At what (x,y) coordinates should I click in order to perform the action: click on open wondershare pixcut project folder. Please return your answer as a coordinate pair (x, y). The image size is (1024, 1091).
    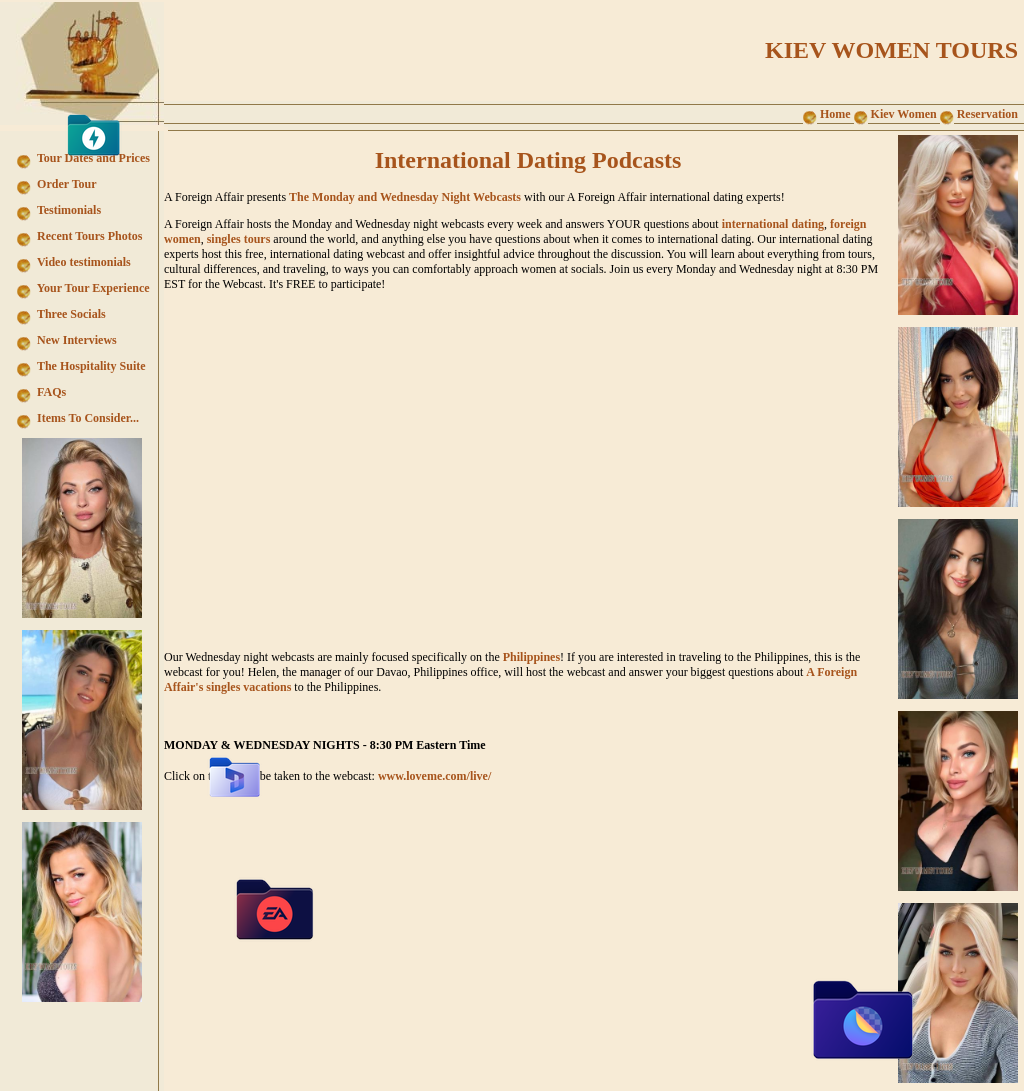
    Looking at the image, I should click on (862, 1022).